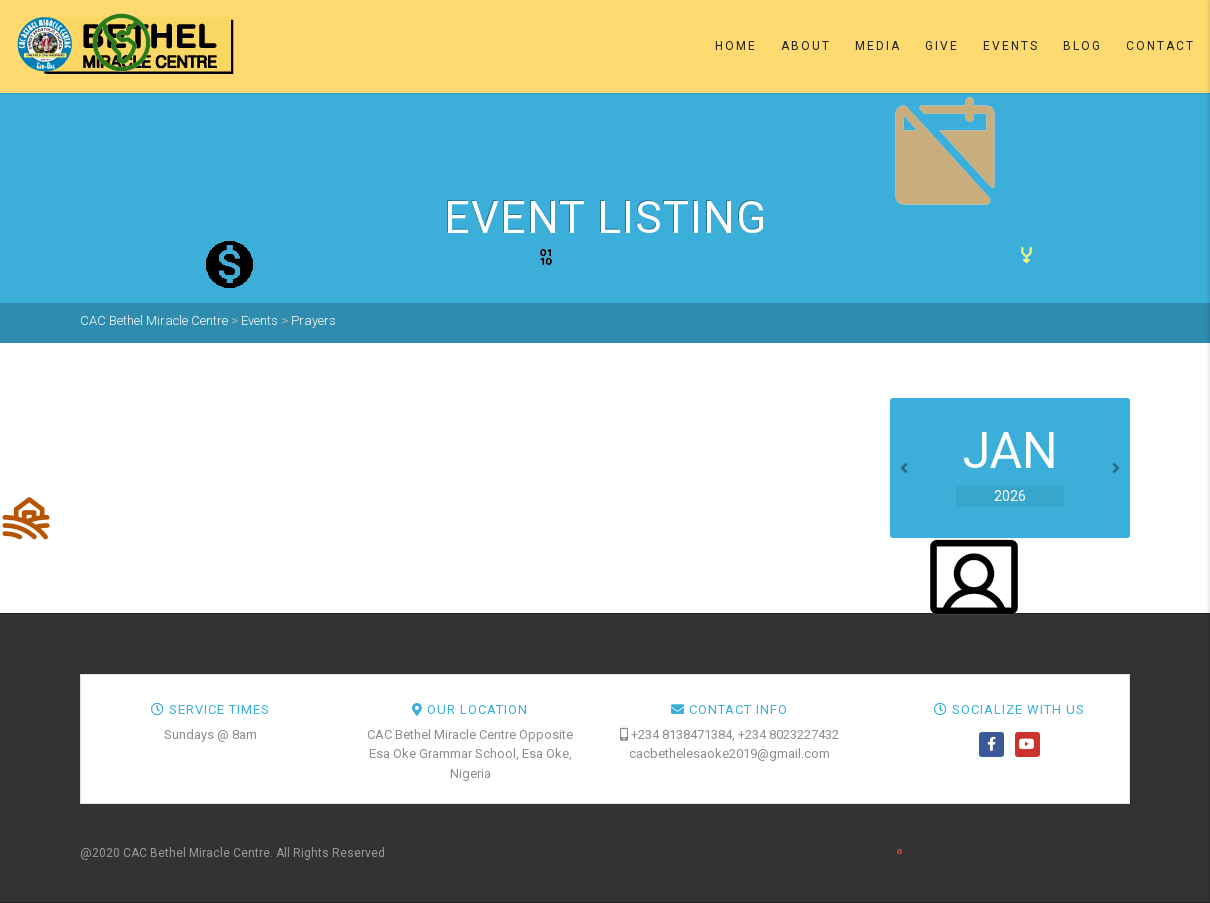 This screenshot has height=903, width=1210. What do you see at coordinates (121, 42) in the screenshot?
I see `view americas region or western hemisphere` at bounding box center [121, 42].